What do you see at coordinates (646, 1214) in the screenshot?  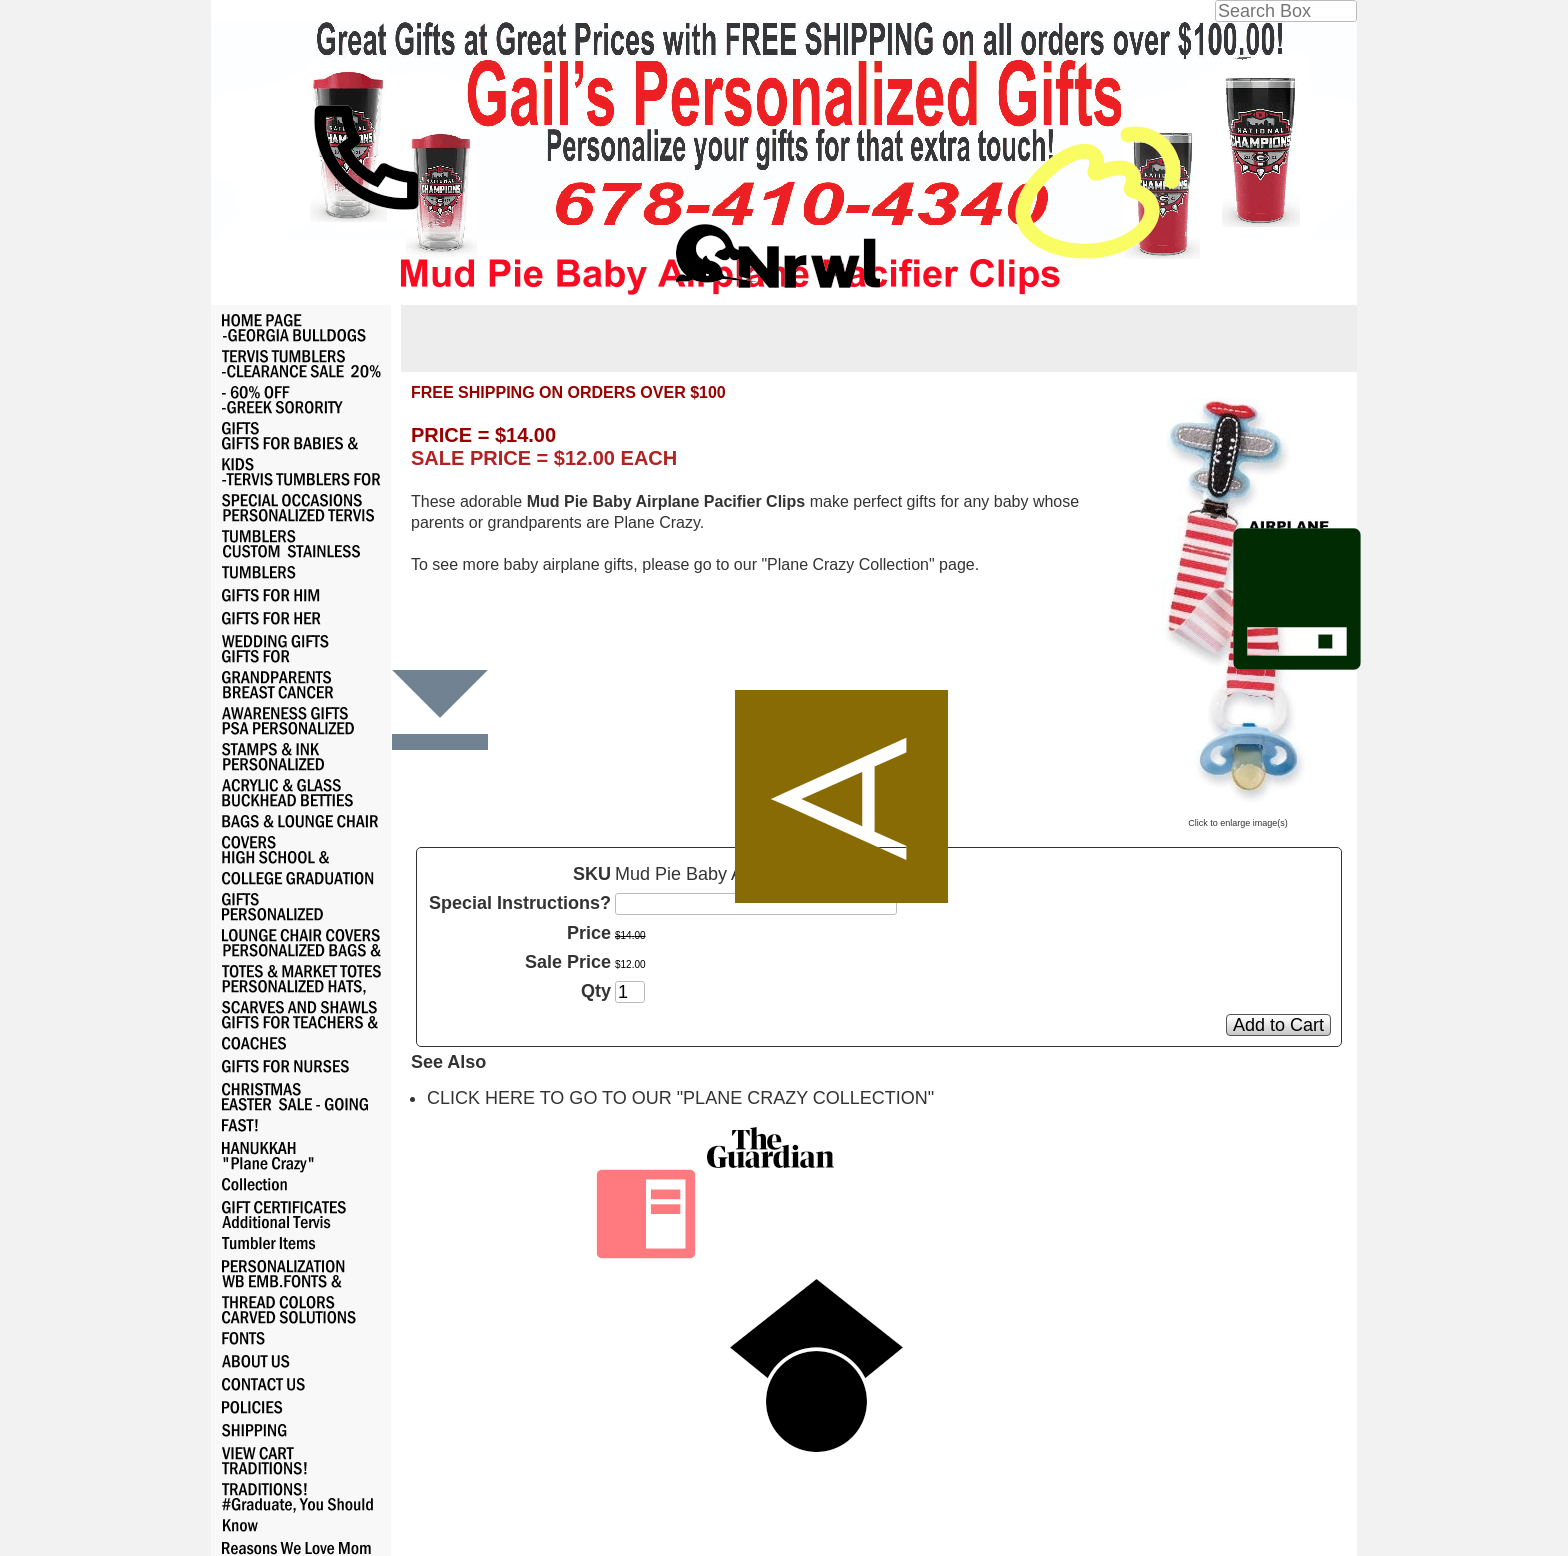 I see `open reading mode or e-reader` at bounding box center [646, 1214].